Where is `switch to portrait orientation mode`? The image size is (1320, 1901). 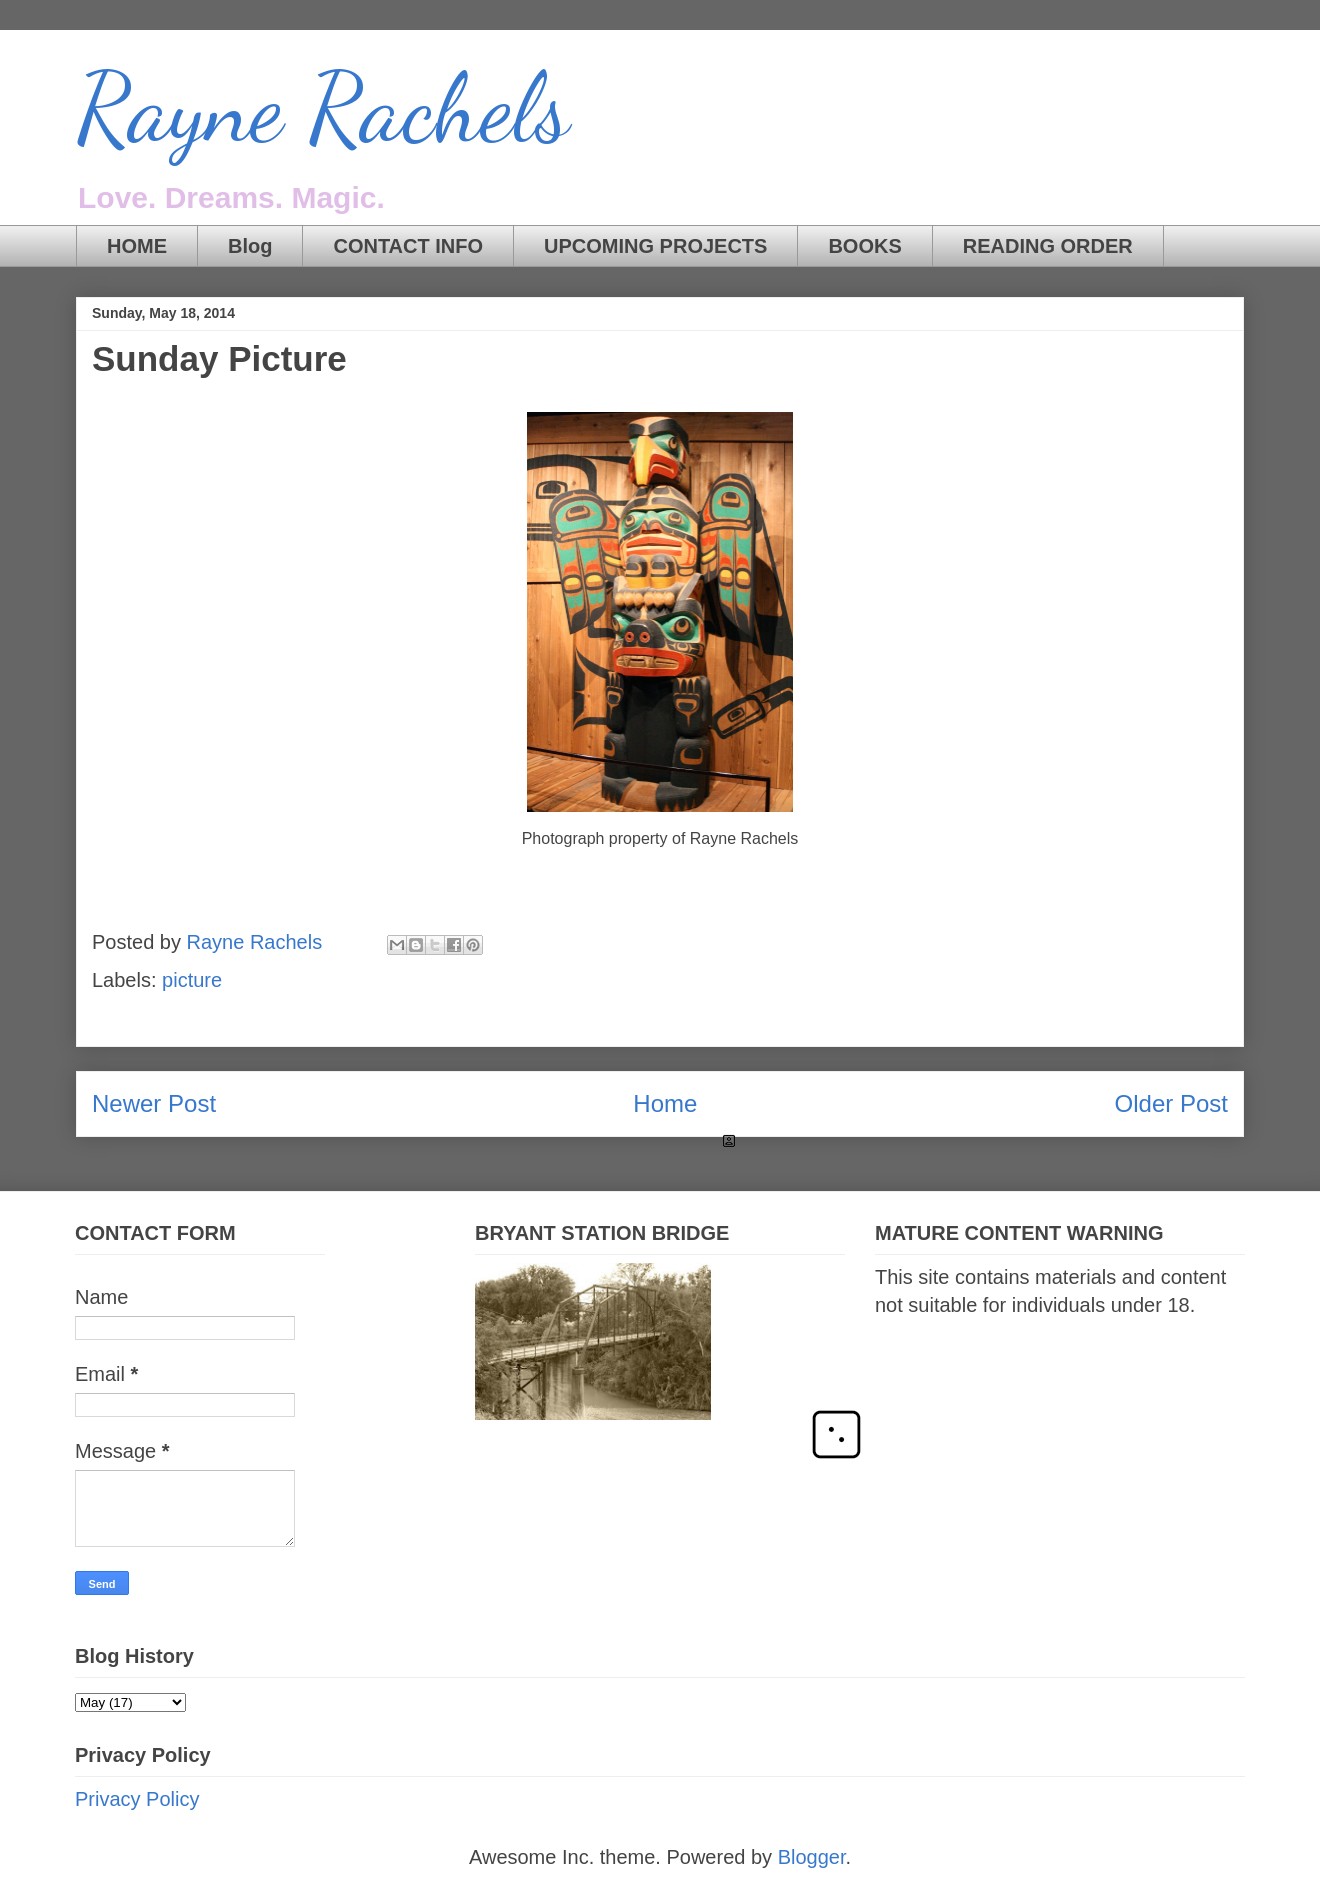
switch to portrait orientation mode is located at coordinates (729, 1141).